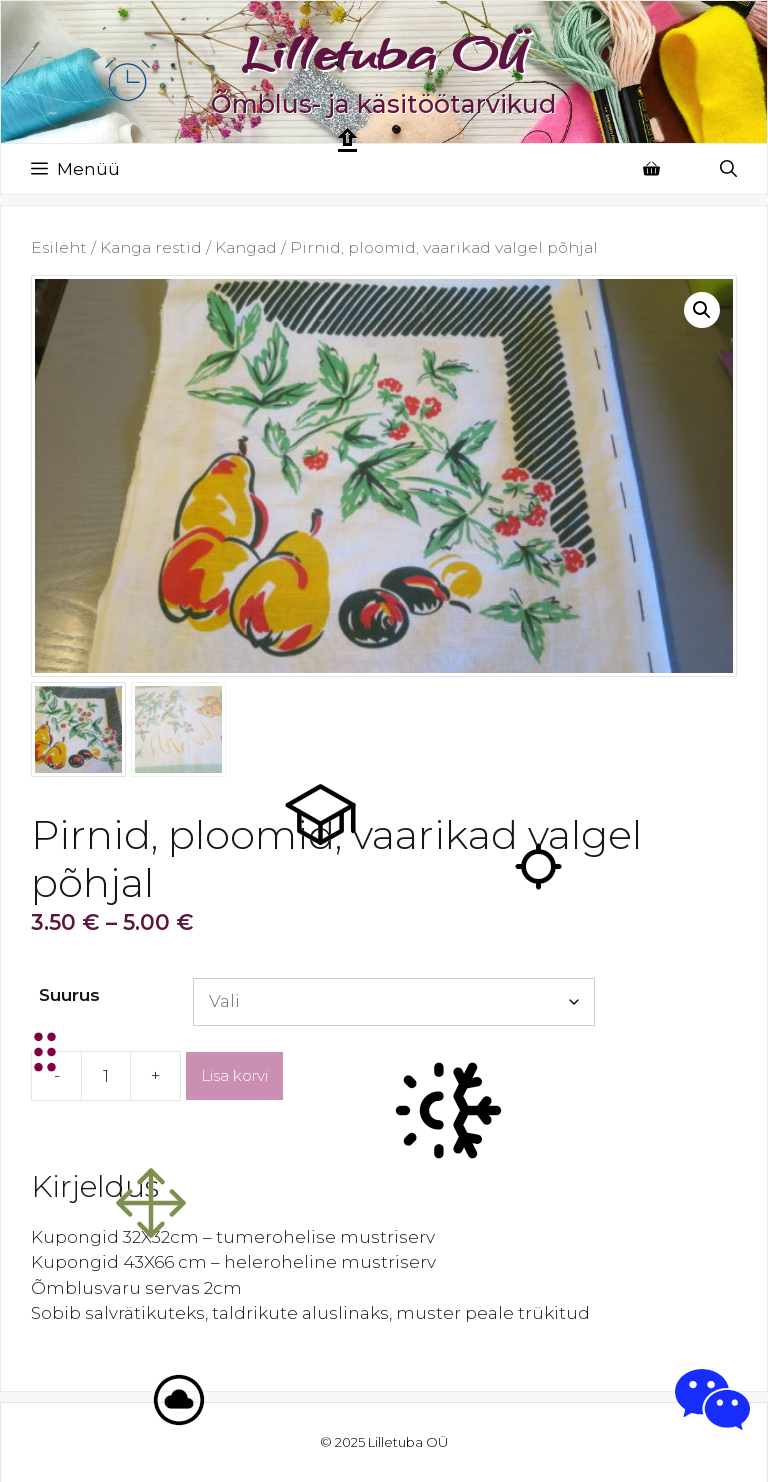 Image resolution: width=768 pixels, height=1482 pixels. What do you see at coordinates (320, 814) in the screenshot?
I see `access education or learning content` at bounding box center [320, 814].